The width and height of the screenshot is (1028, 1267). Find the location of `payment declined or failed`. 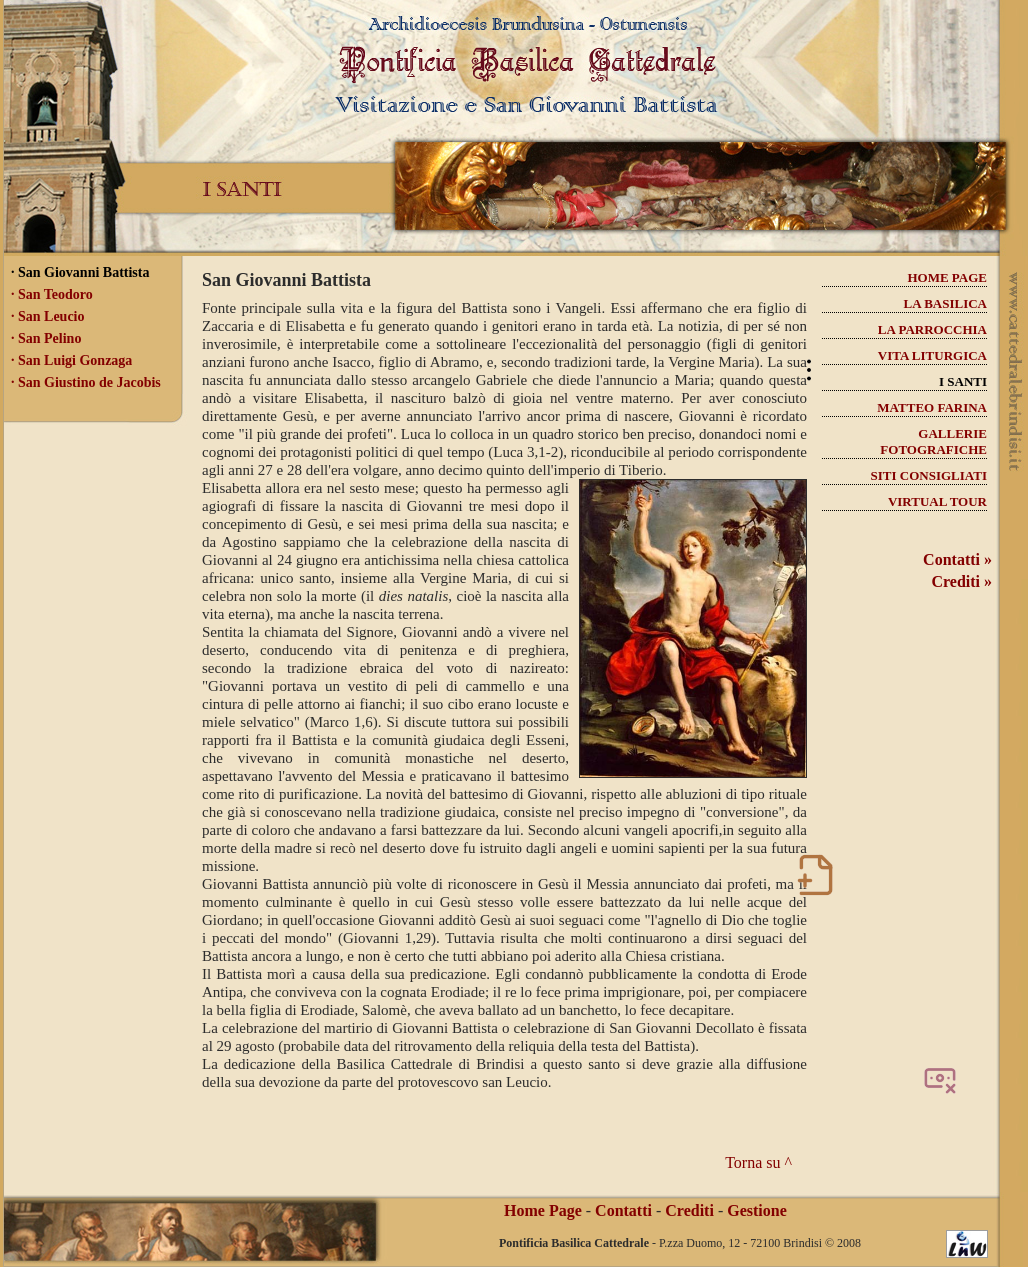

payment declined or failed is located at coordinates (940, 1078).